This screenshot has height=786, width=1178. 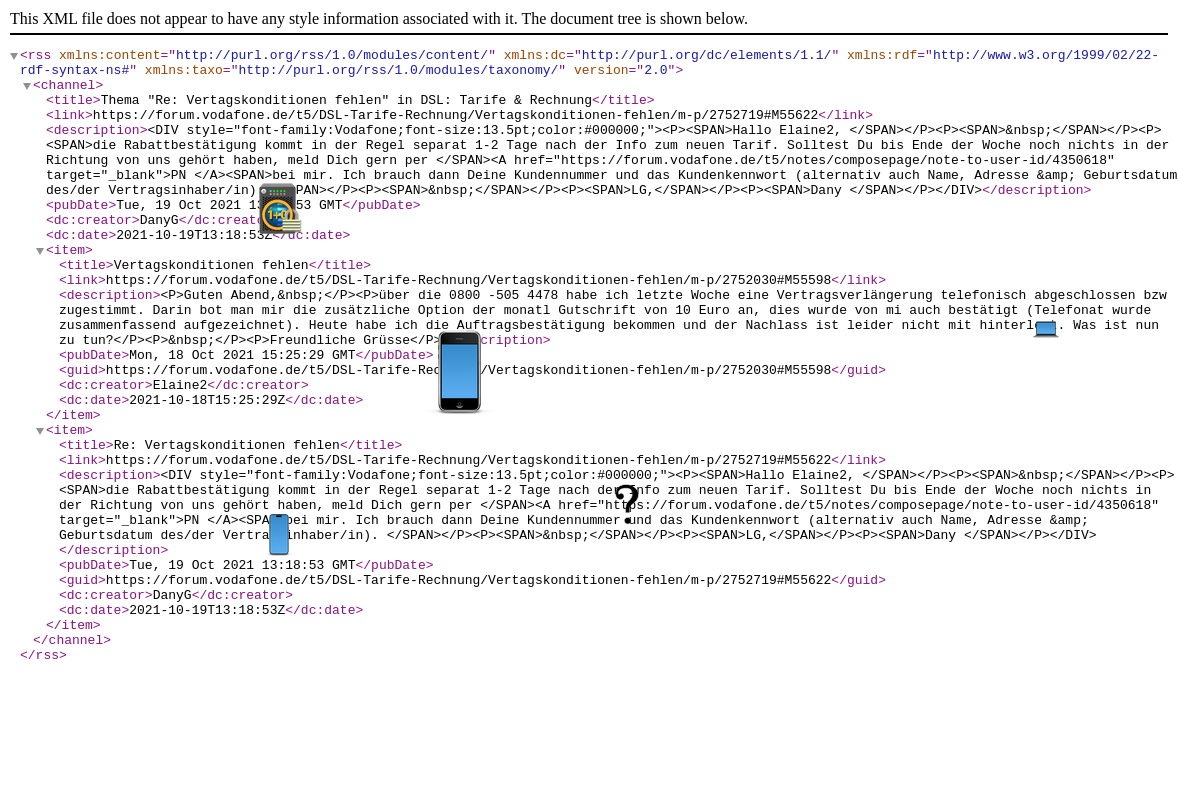 I want to click on access help documentation or support, so click(x=628, y=505).